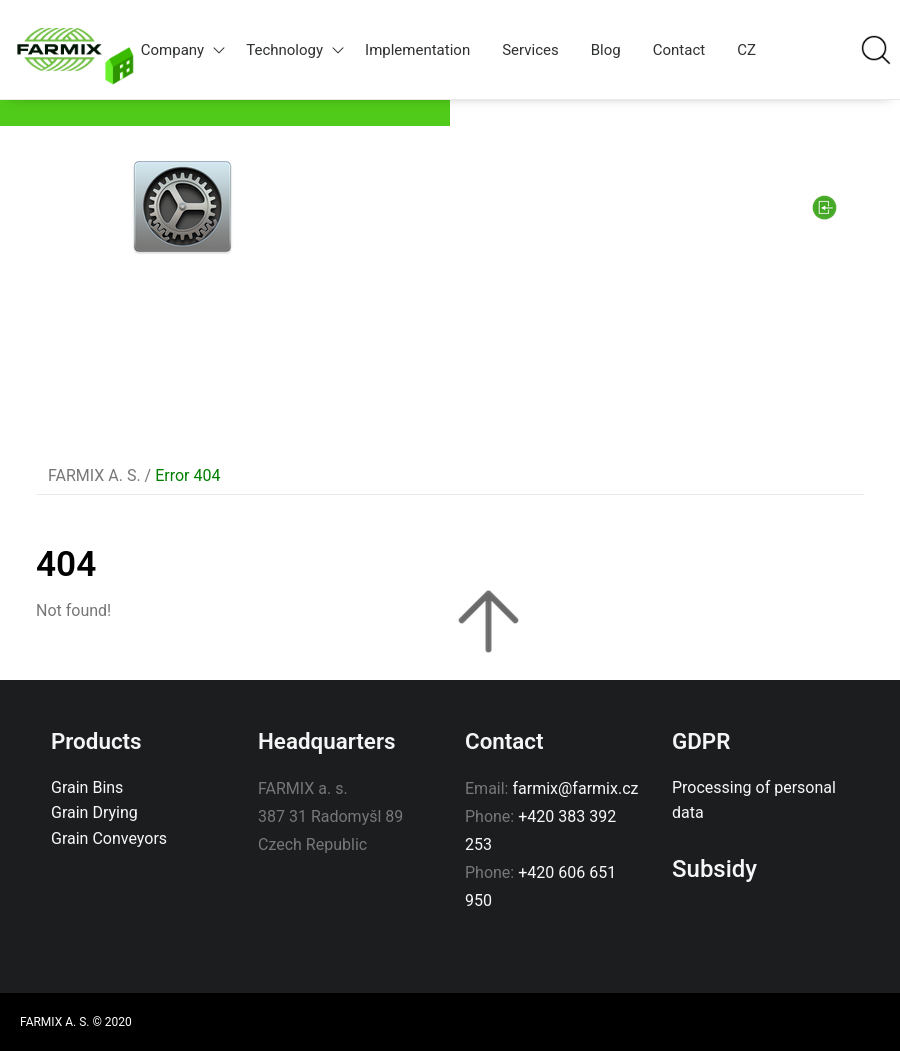 This screenshot has height=1051, width=900. What do you see at coordinates (182, 206) in the screenshot?
I see `access advertising and privacy settings` at bounding box center [182, 206].